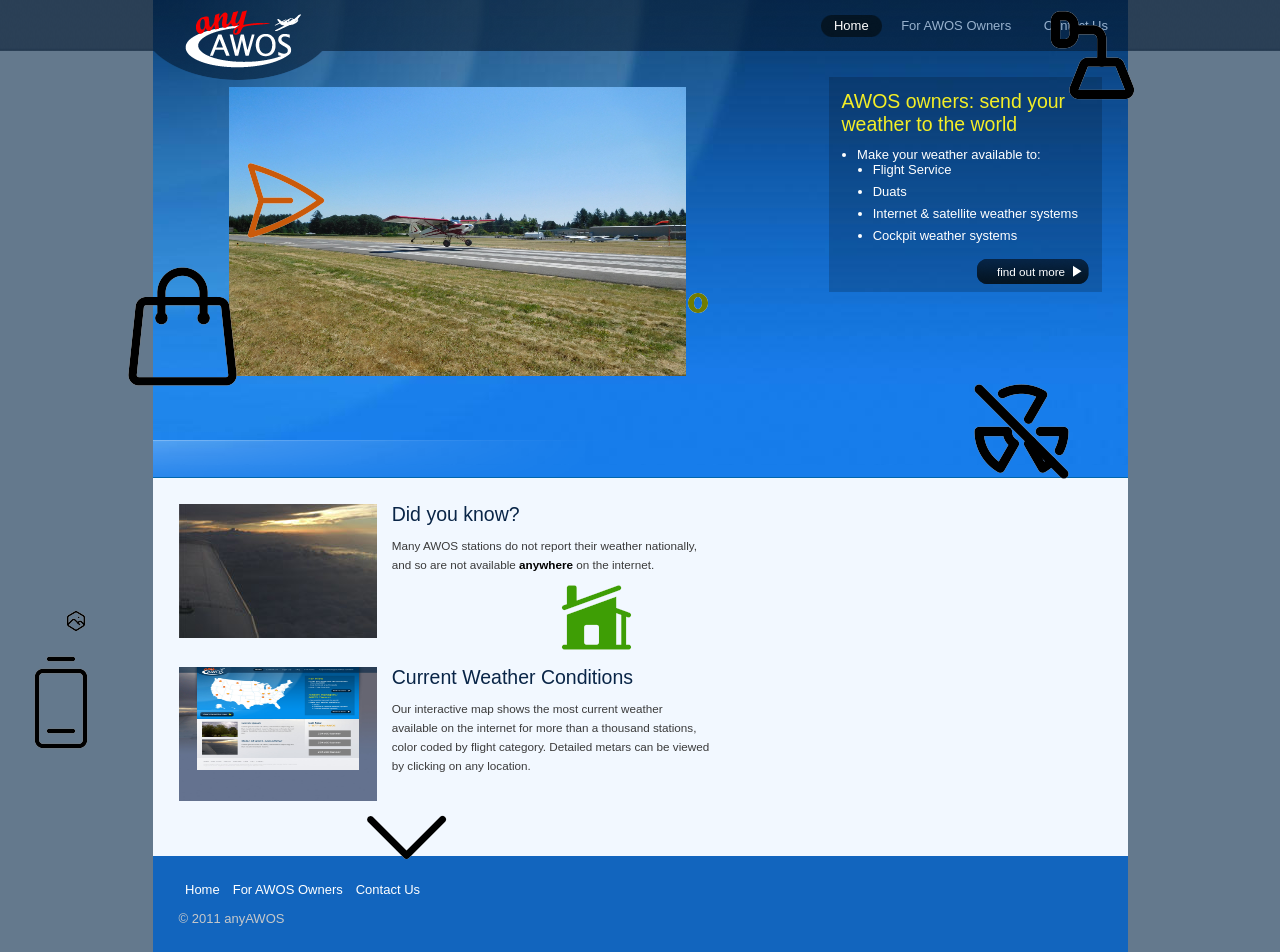 The width and height of the screenshot is (1280, 952). What do you see at coordinates (182, 326) in the screenshot?
I see `view your shopping bag` at bounding box center [182, 326].